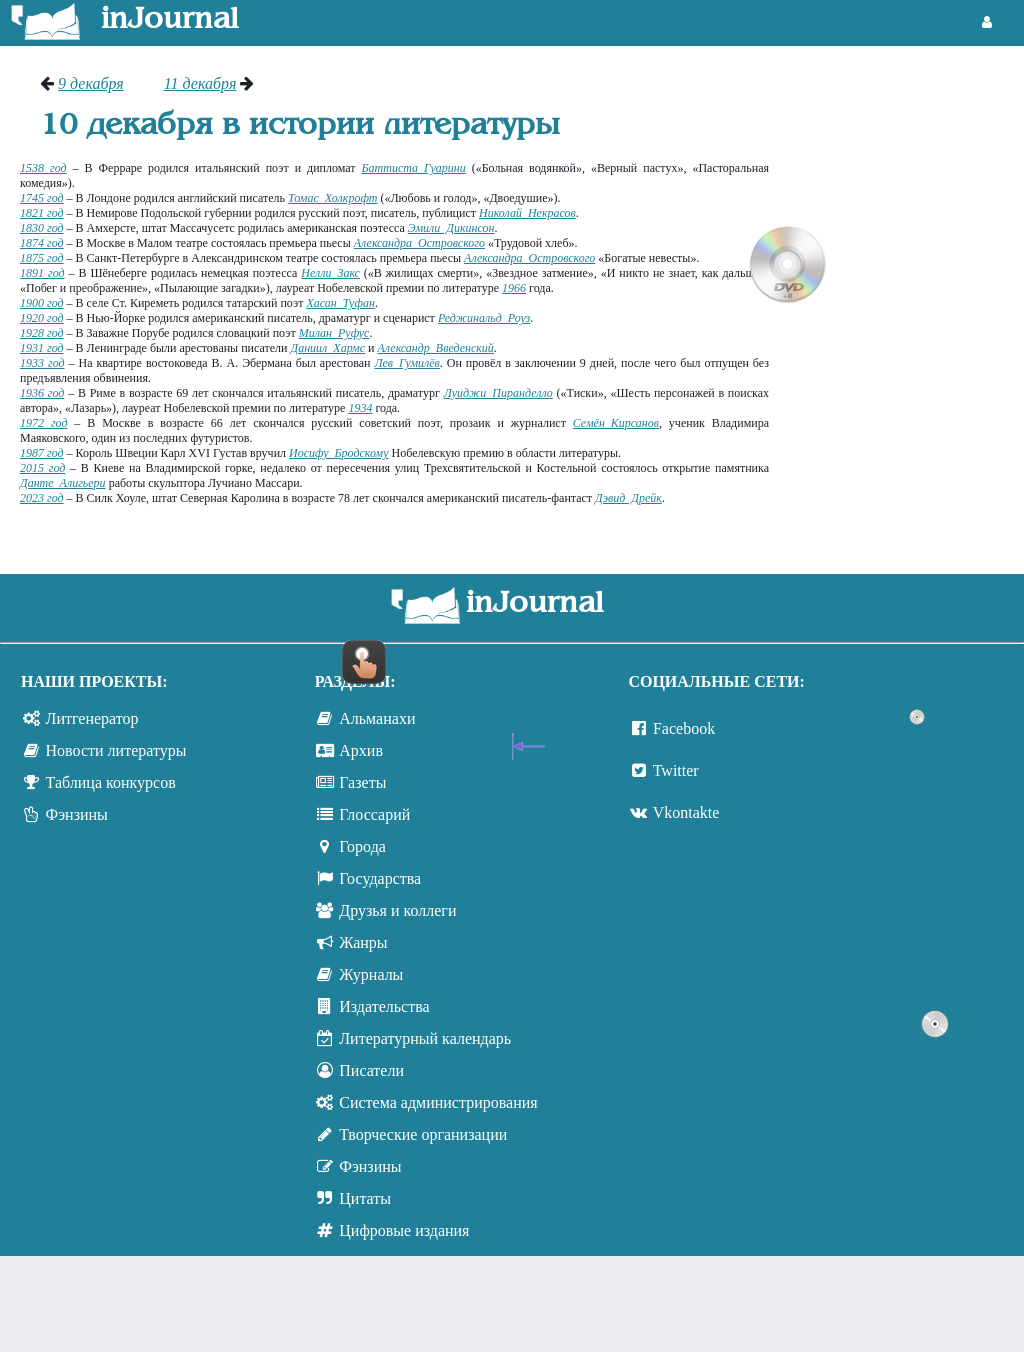  Describe the element at coordinates (528, 746) in the screenshot. I see `go to the first item in a list or sequence` at that location.